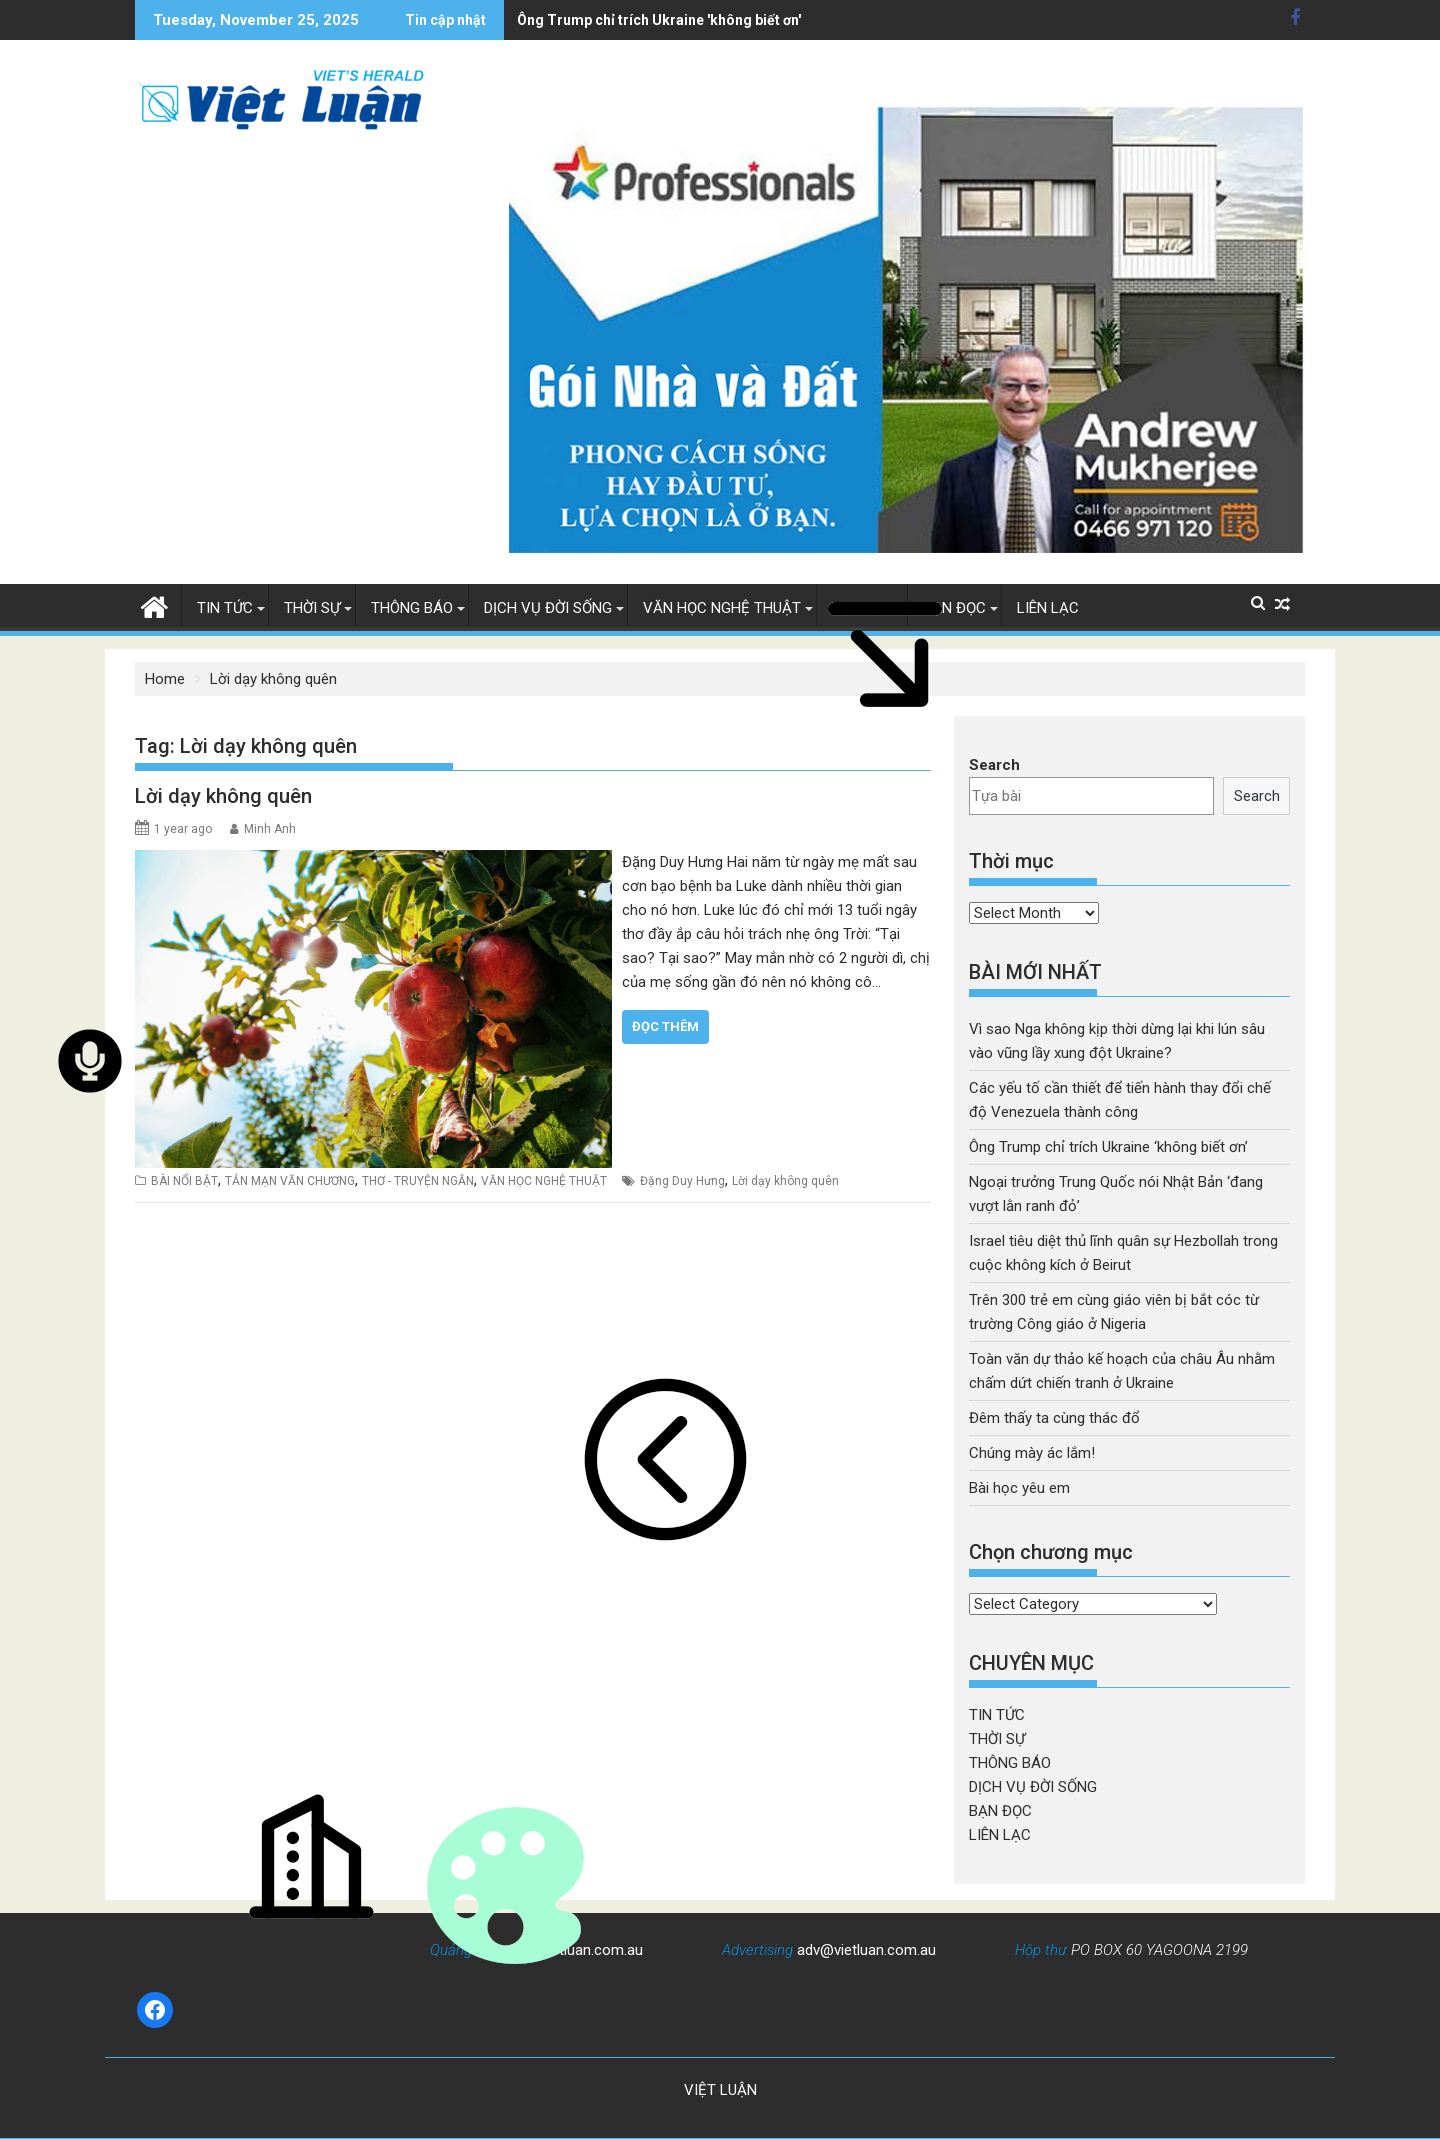  Describe the element at coordinates (505, 1885) in the screenshot. I see `open color picker or theme settings` at that location.